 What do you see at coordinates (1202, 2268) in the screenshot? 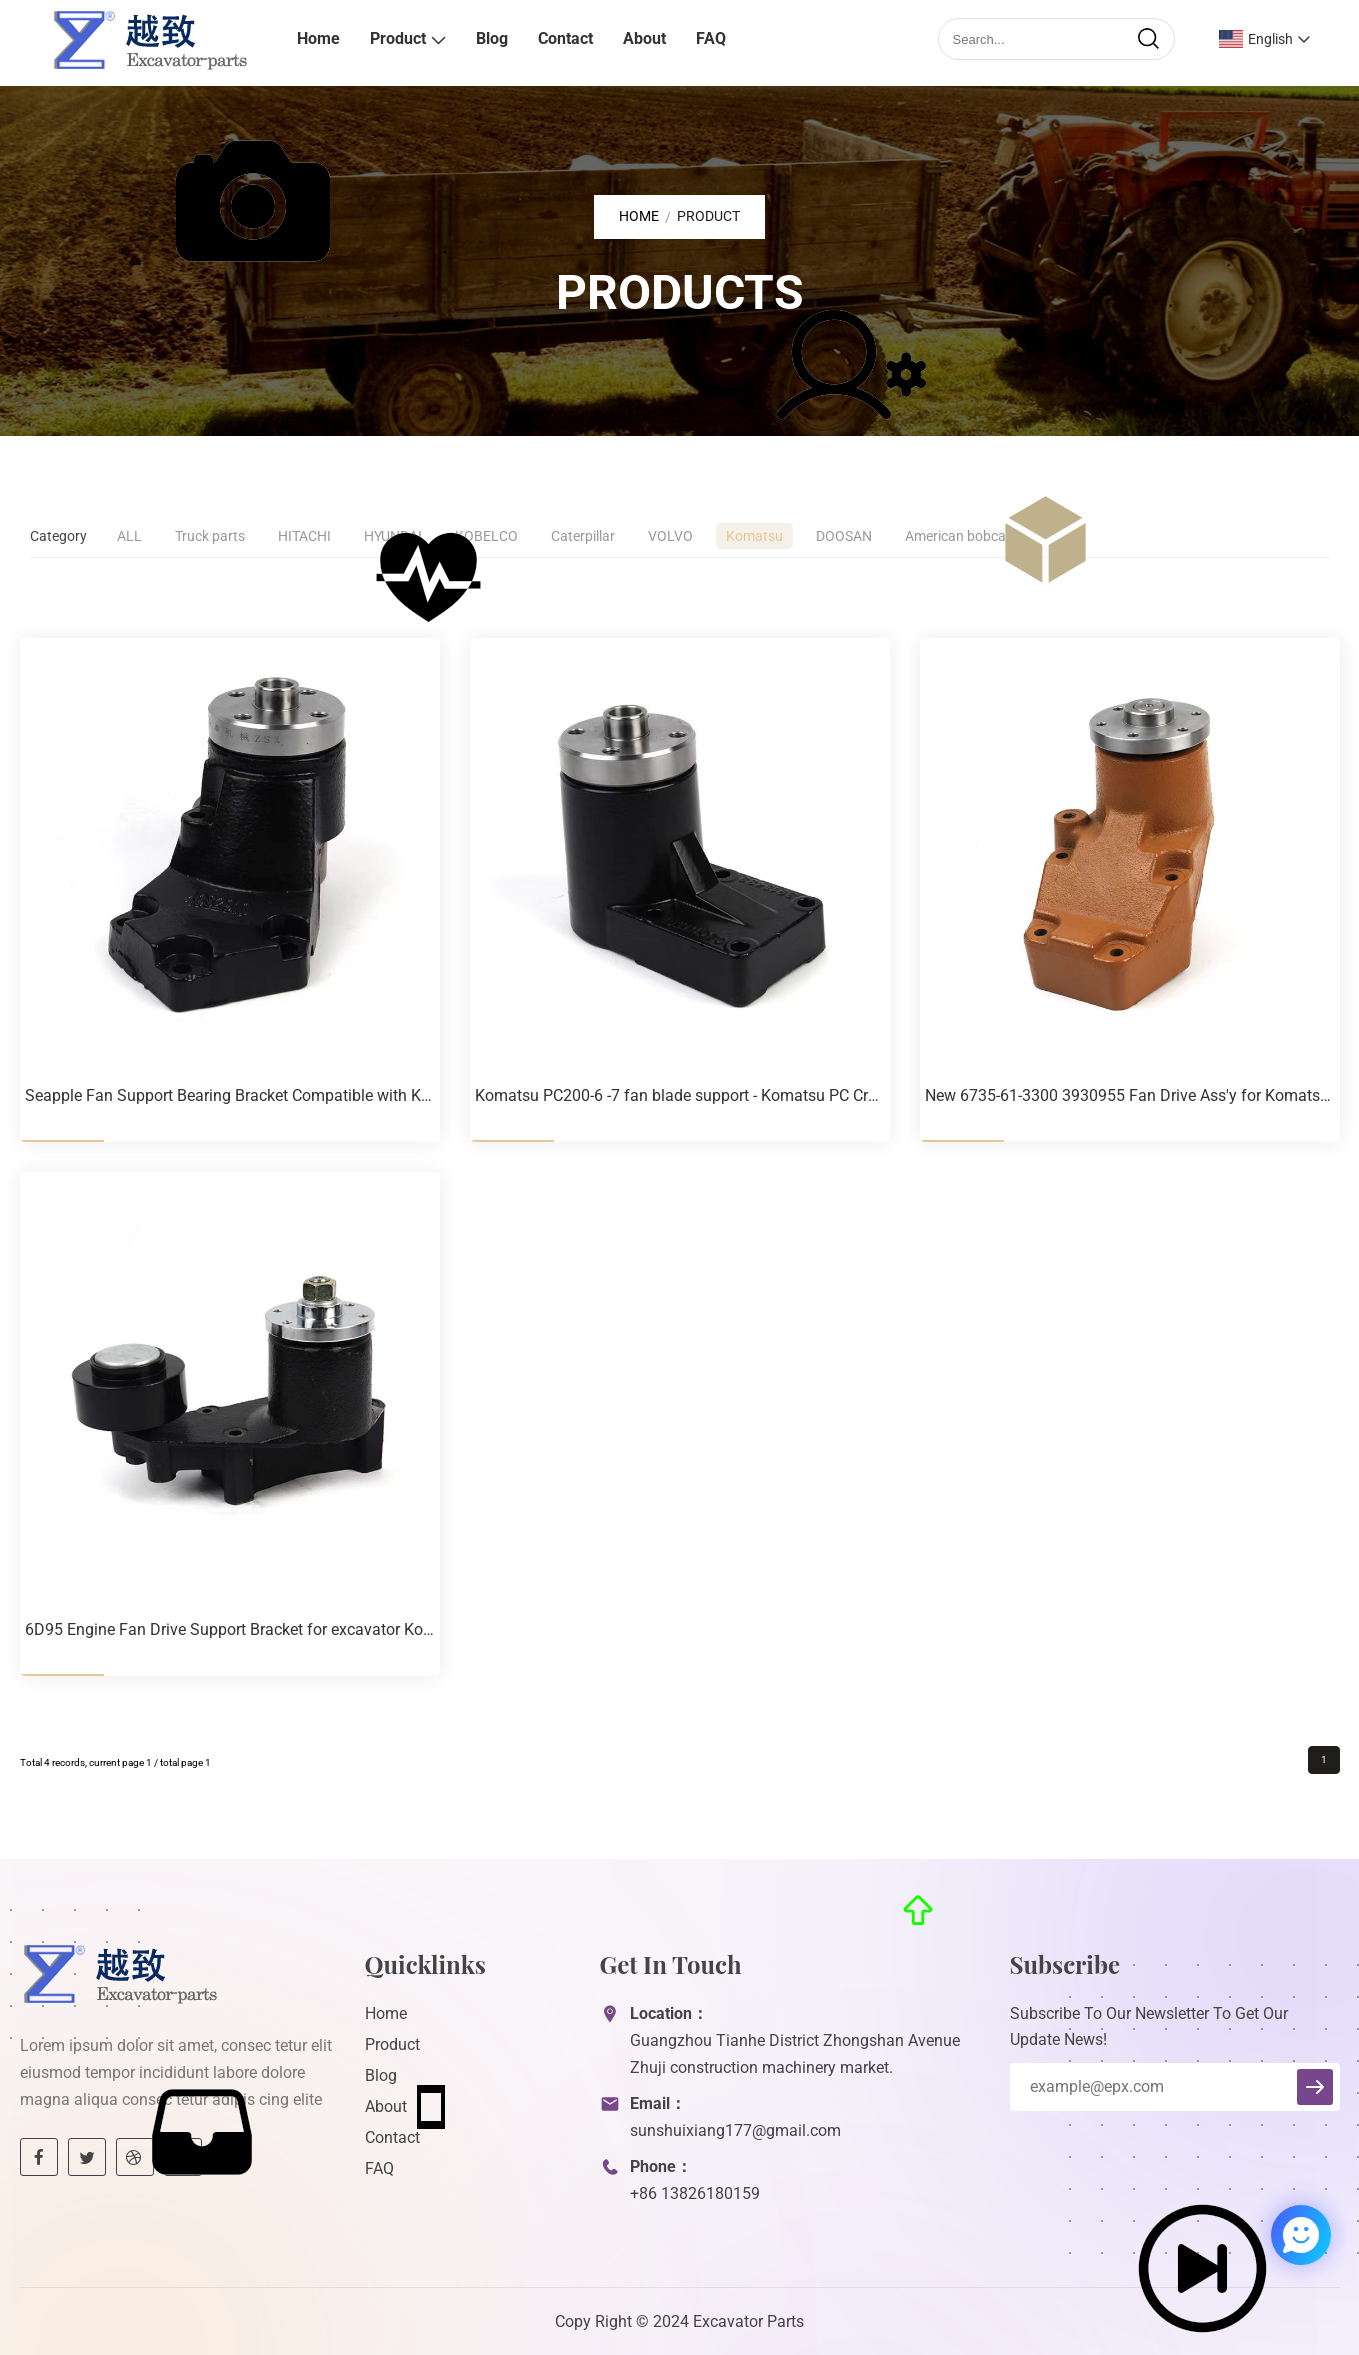
I see `skip to the next track` at bounding box center [1202, 2268].